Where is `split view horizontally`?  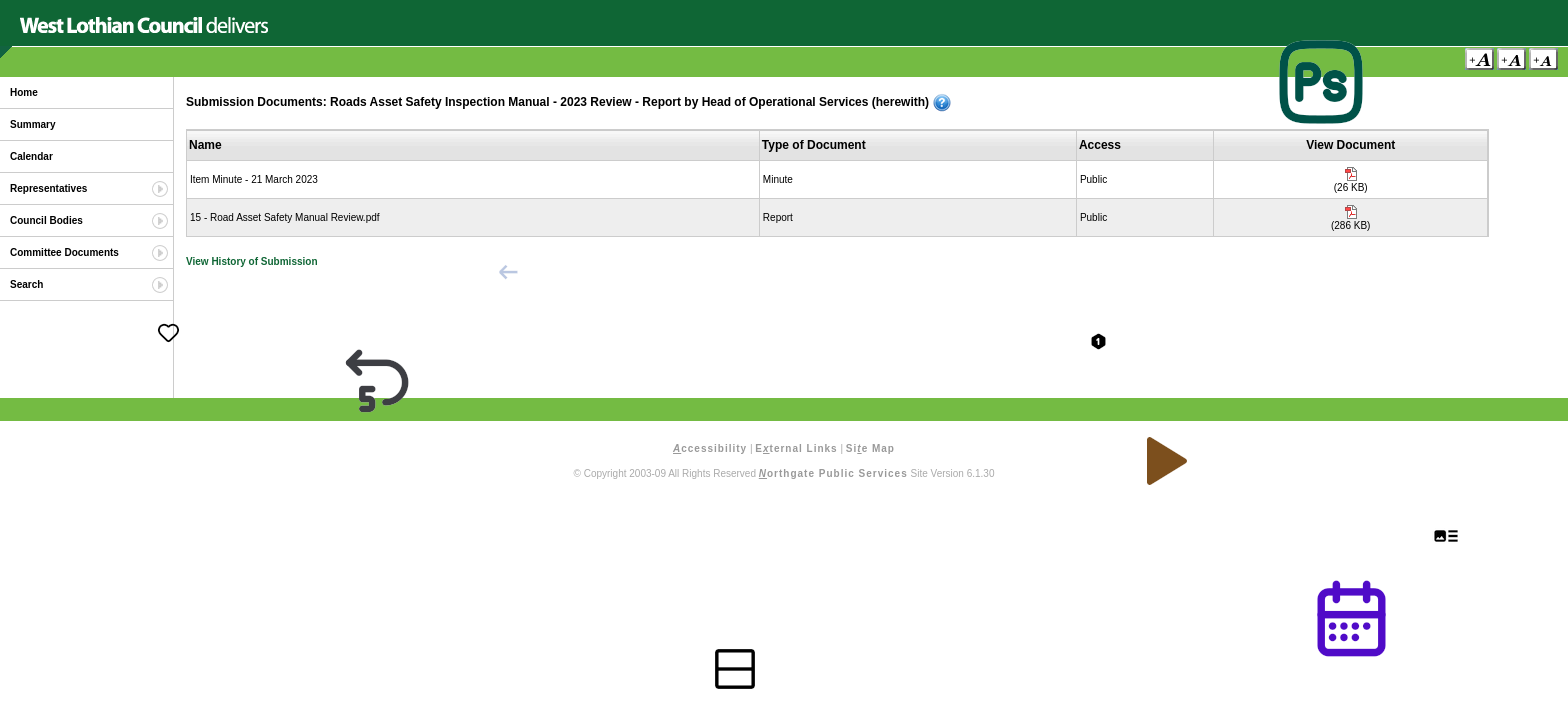
split view horizontally is located at coordinates (735, 669).